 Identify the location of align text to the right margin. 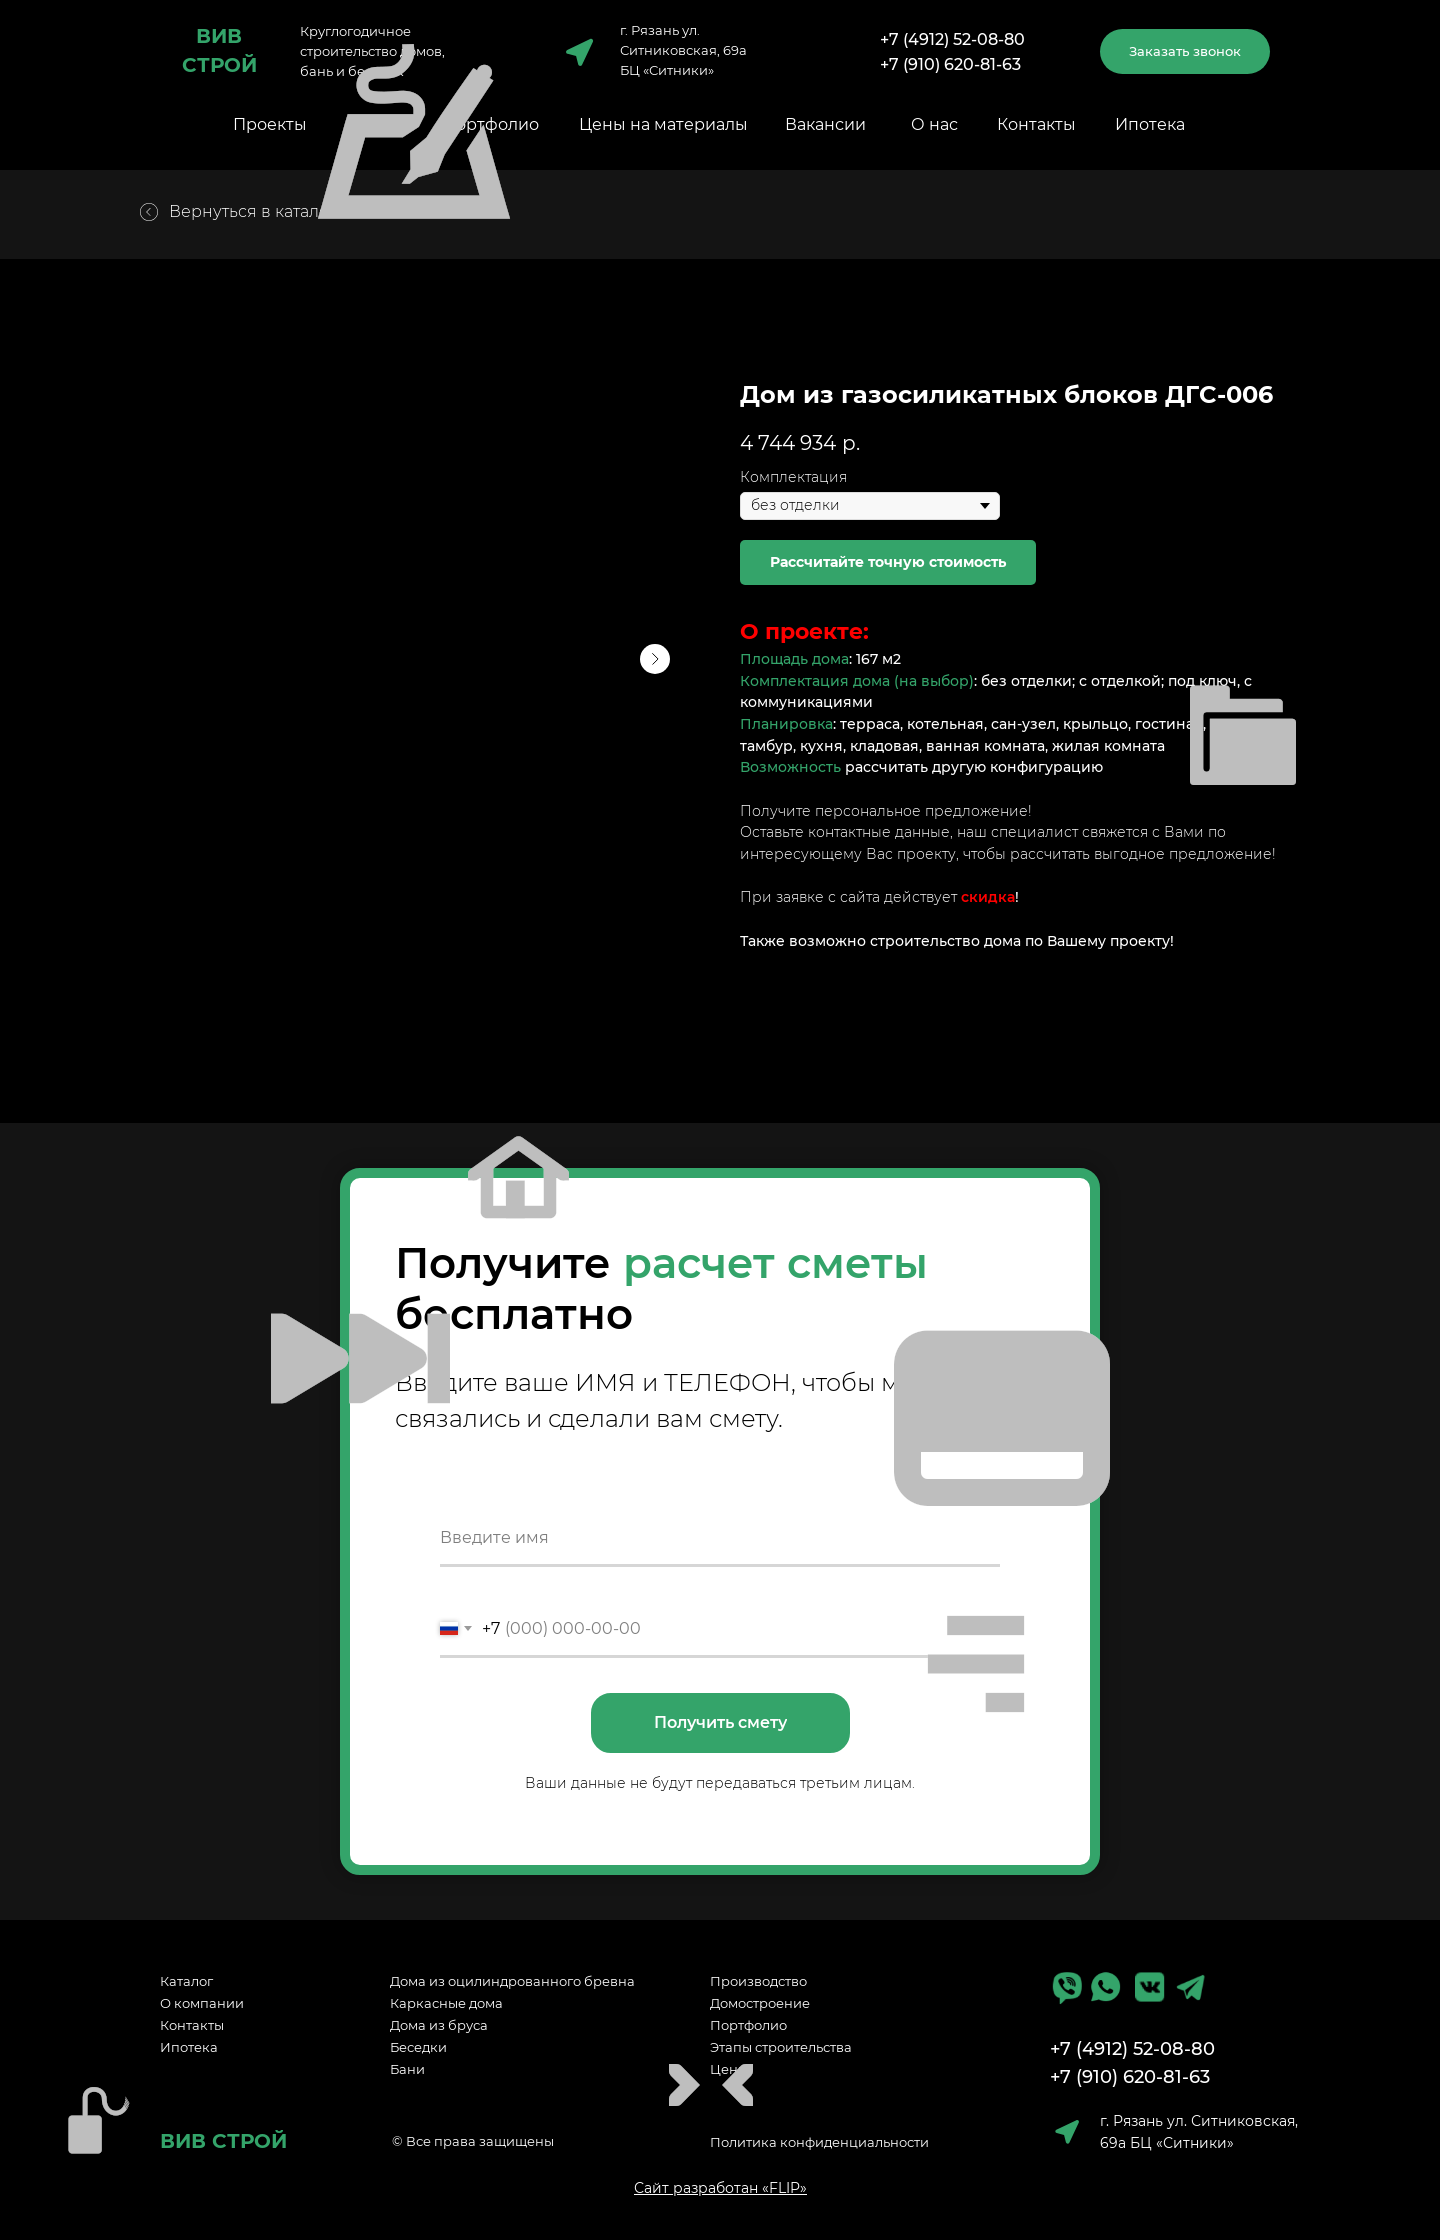
(976, 1664).